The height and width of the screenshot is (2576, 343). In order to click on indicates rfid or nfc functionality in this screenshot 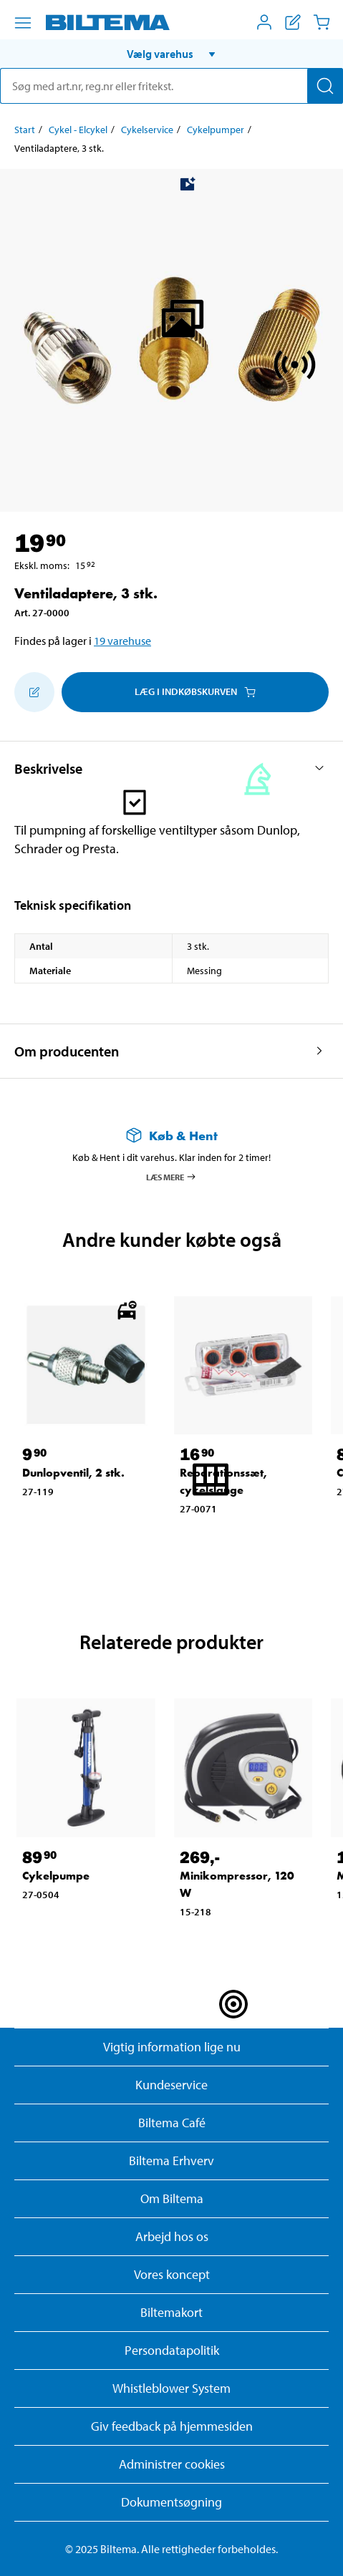, I will do `click(294, 364)`.